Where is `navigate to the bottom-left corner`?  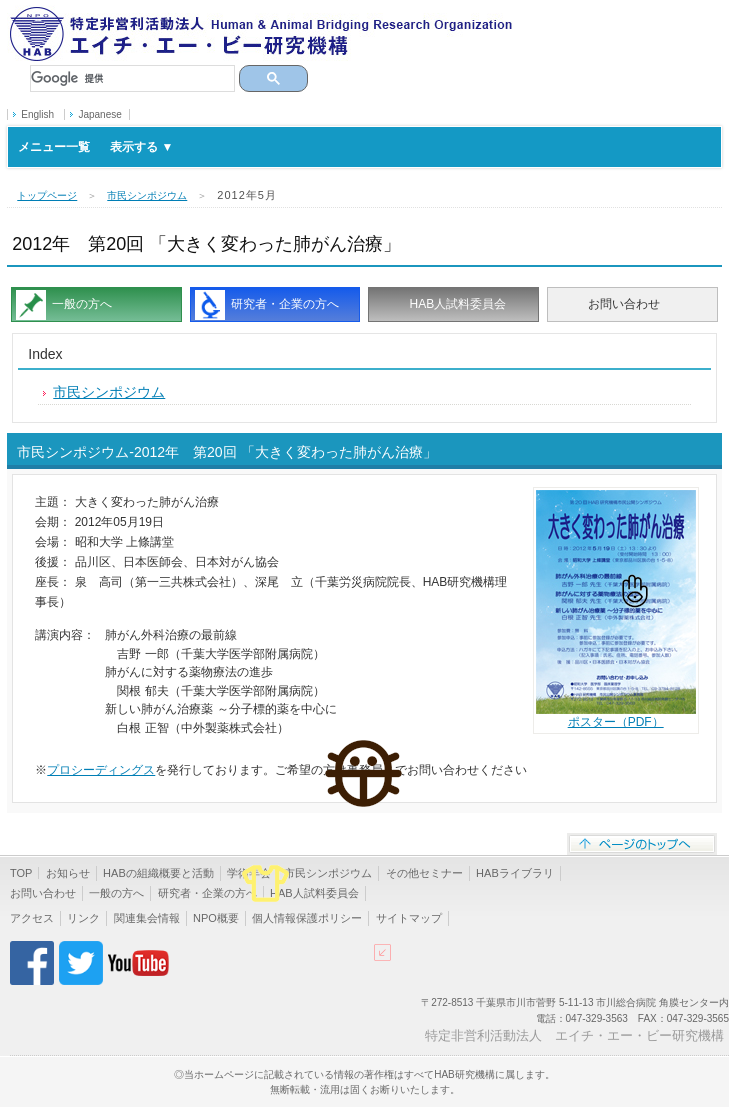 navigate to the bottom-left corner is located at coordinates (382, 952).